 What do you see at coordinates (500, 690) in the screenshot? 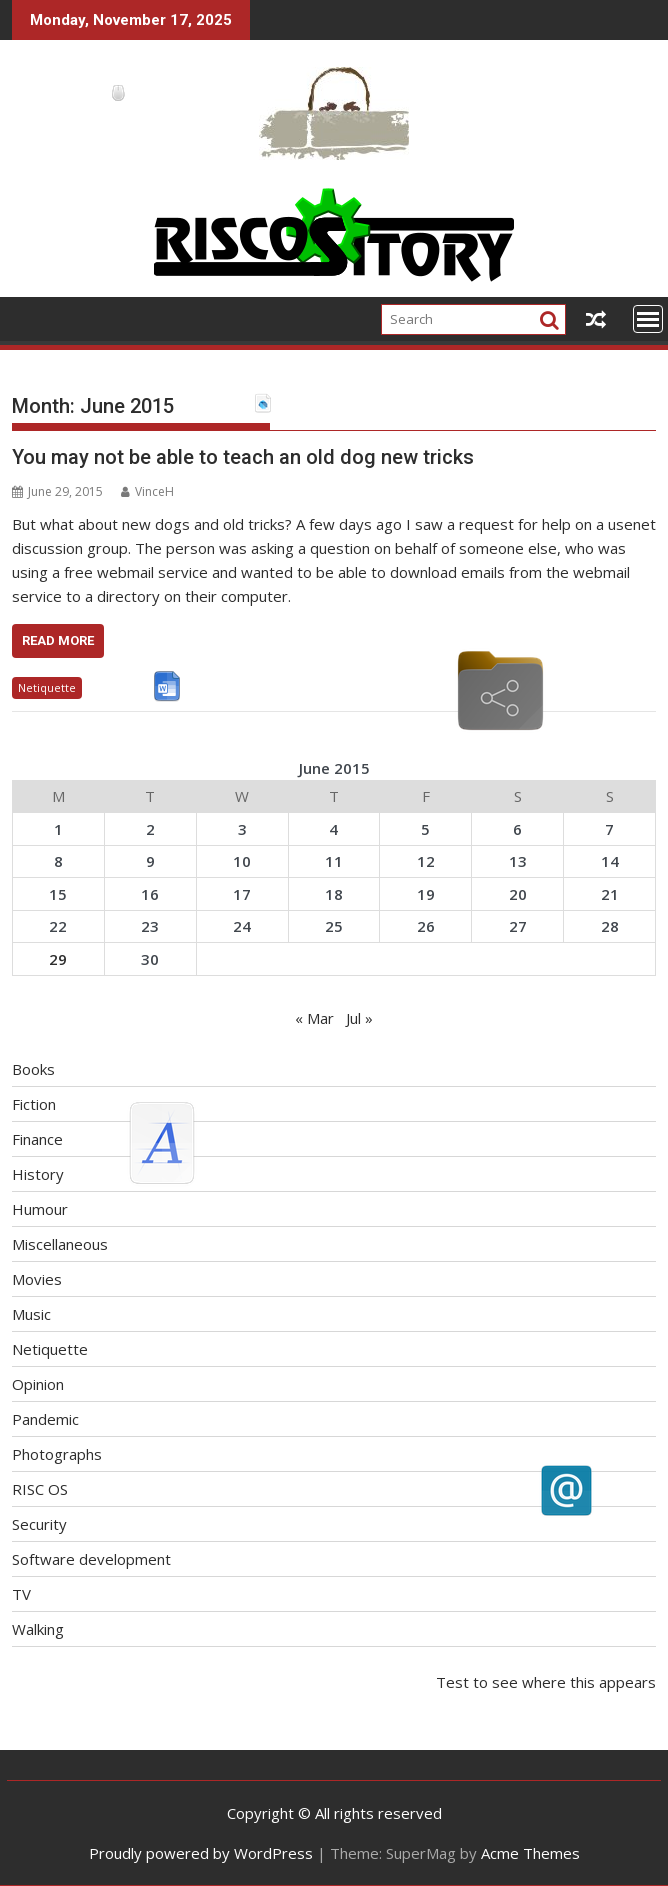
I see `open your public shared folder` at bounding box center [500, 690].